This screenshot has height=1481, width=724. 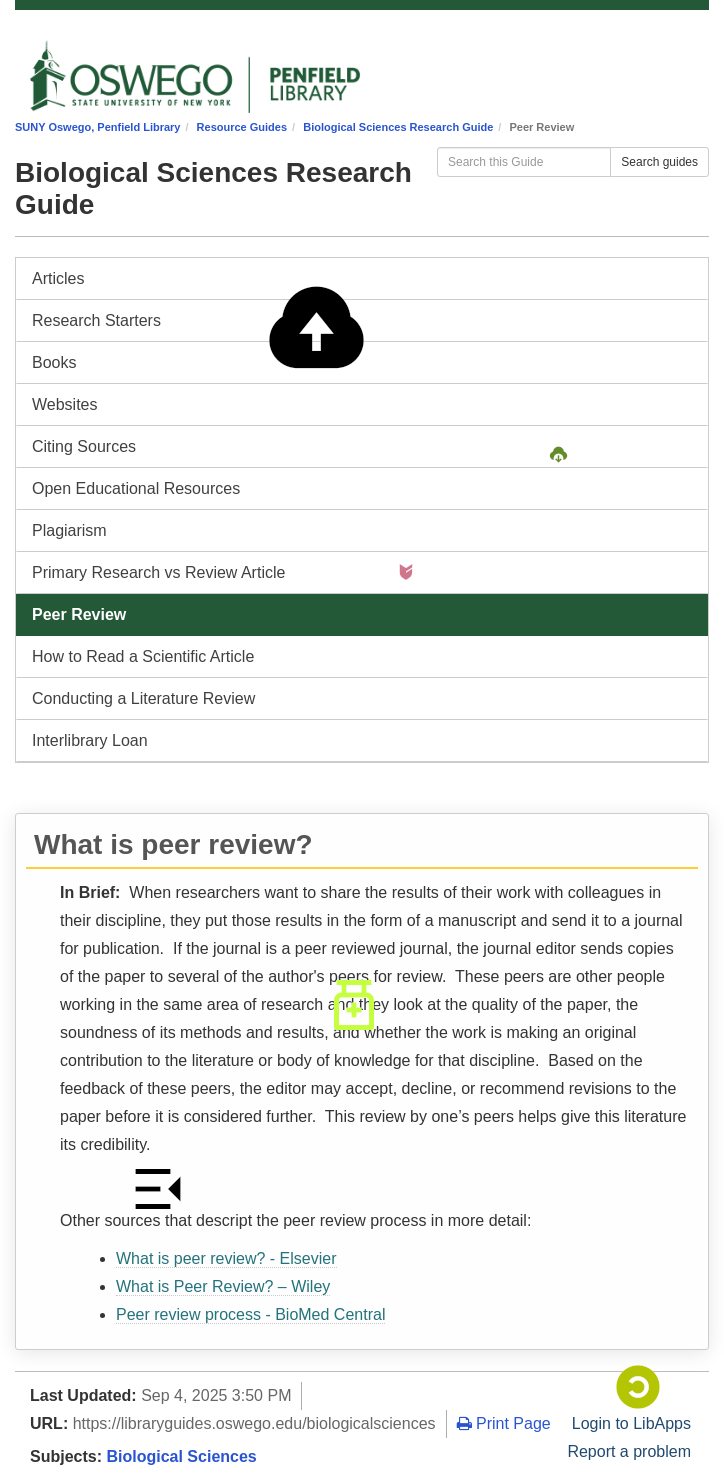 What do you see at coordinates (638, 1387) in the screenshot?
I see `indicates content licensed under copyleft` at bounding box center [638, 1387].